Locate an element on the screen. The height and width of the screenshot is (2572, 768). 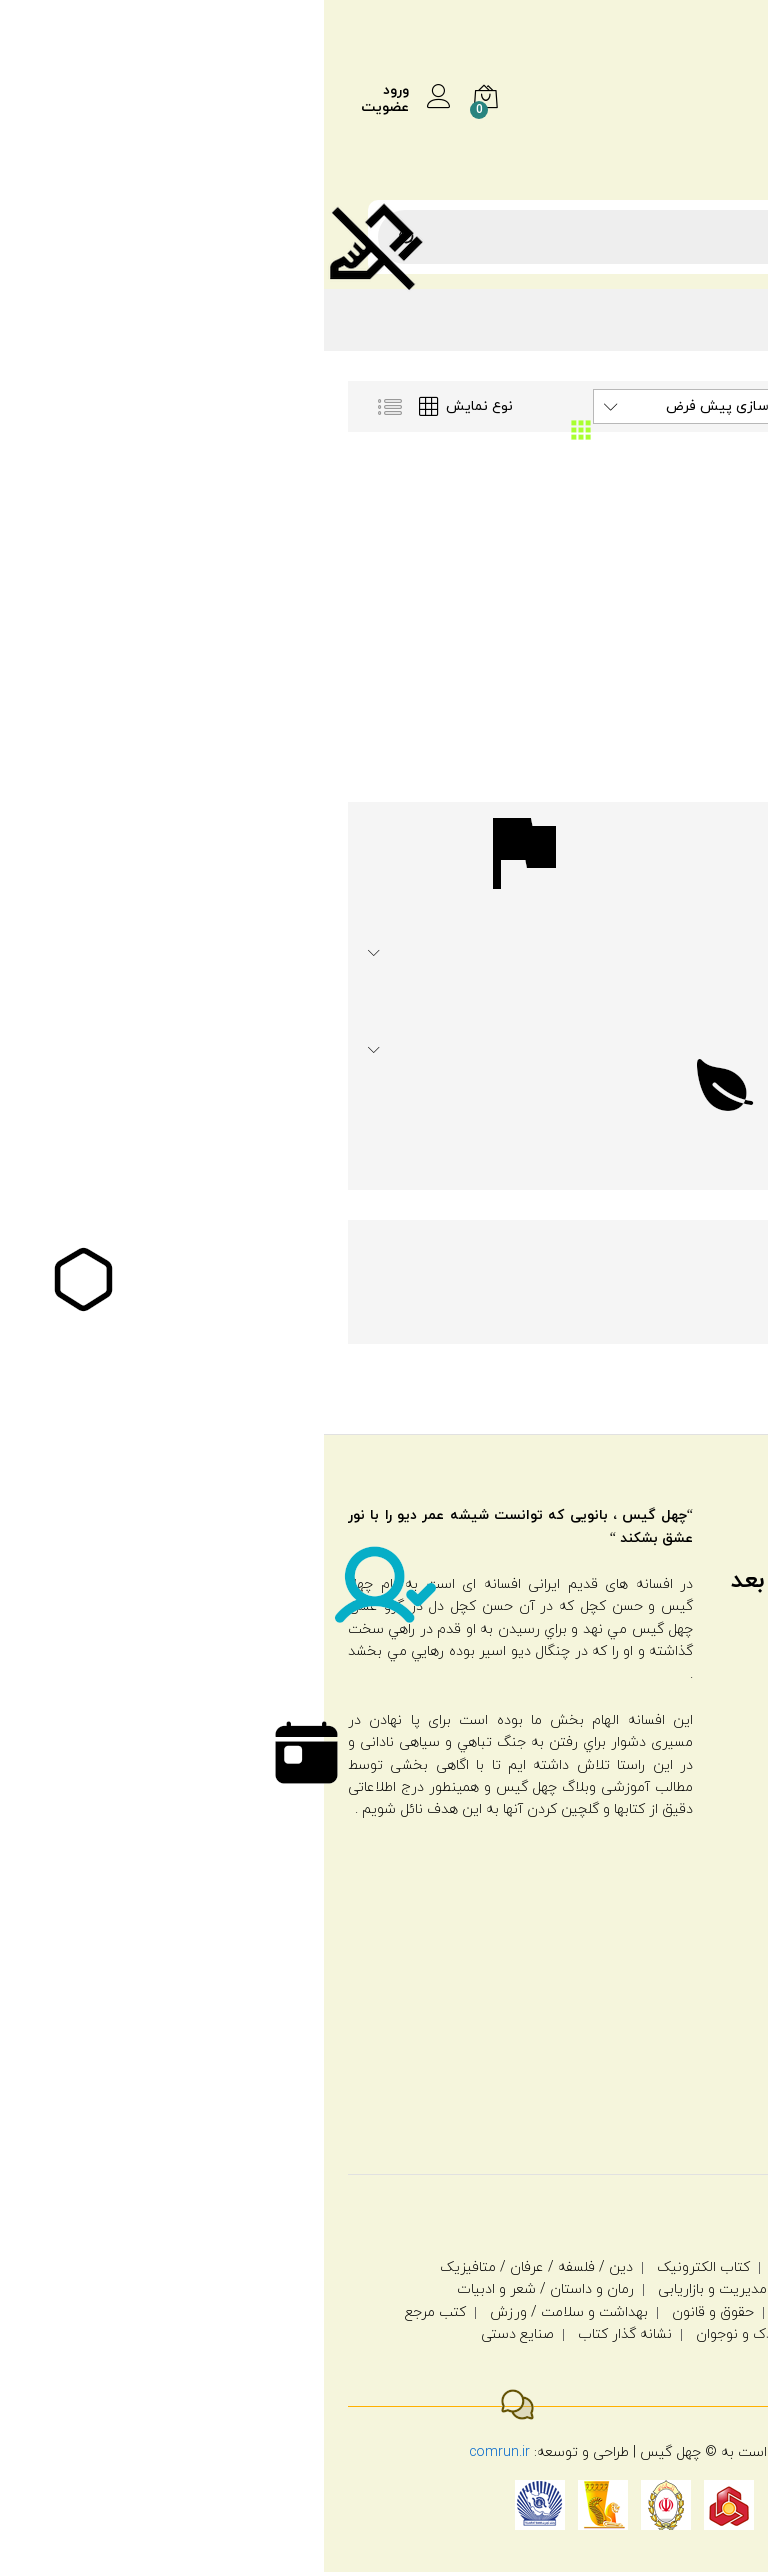
view eco-friendly or sustainable options is located at coordinates (725, 1085).